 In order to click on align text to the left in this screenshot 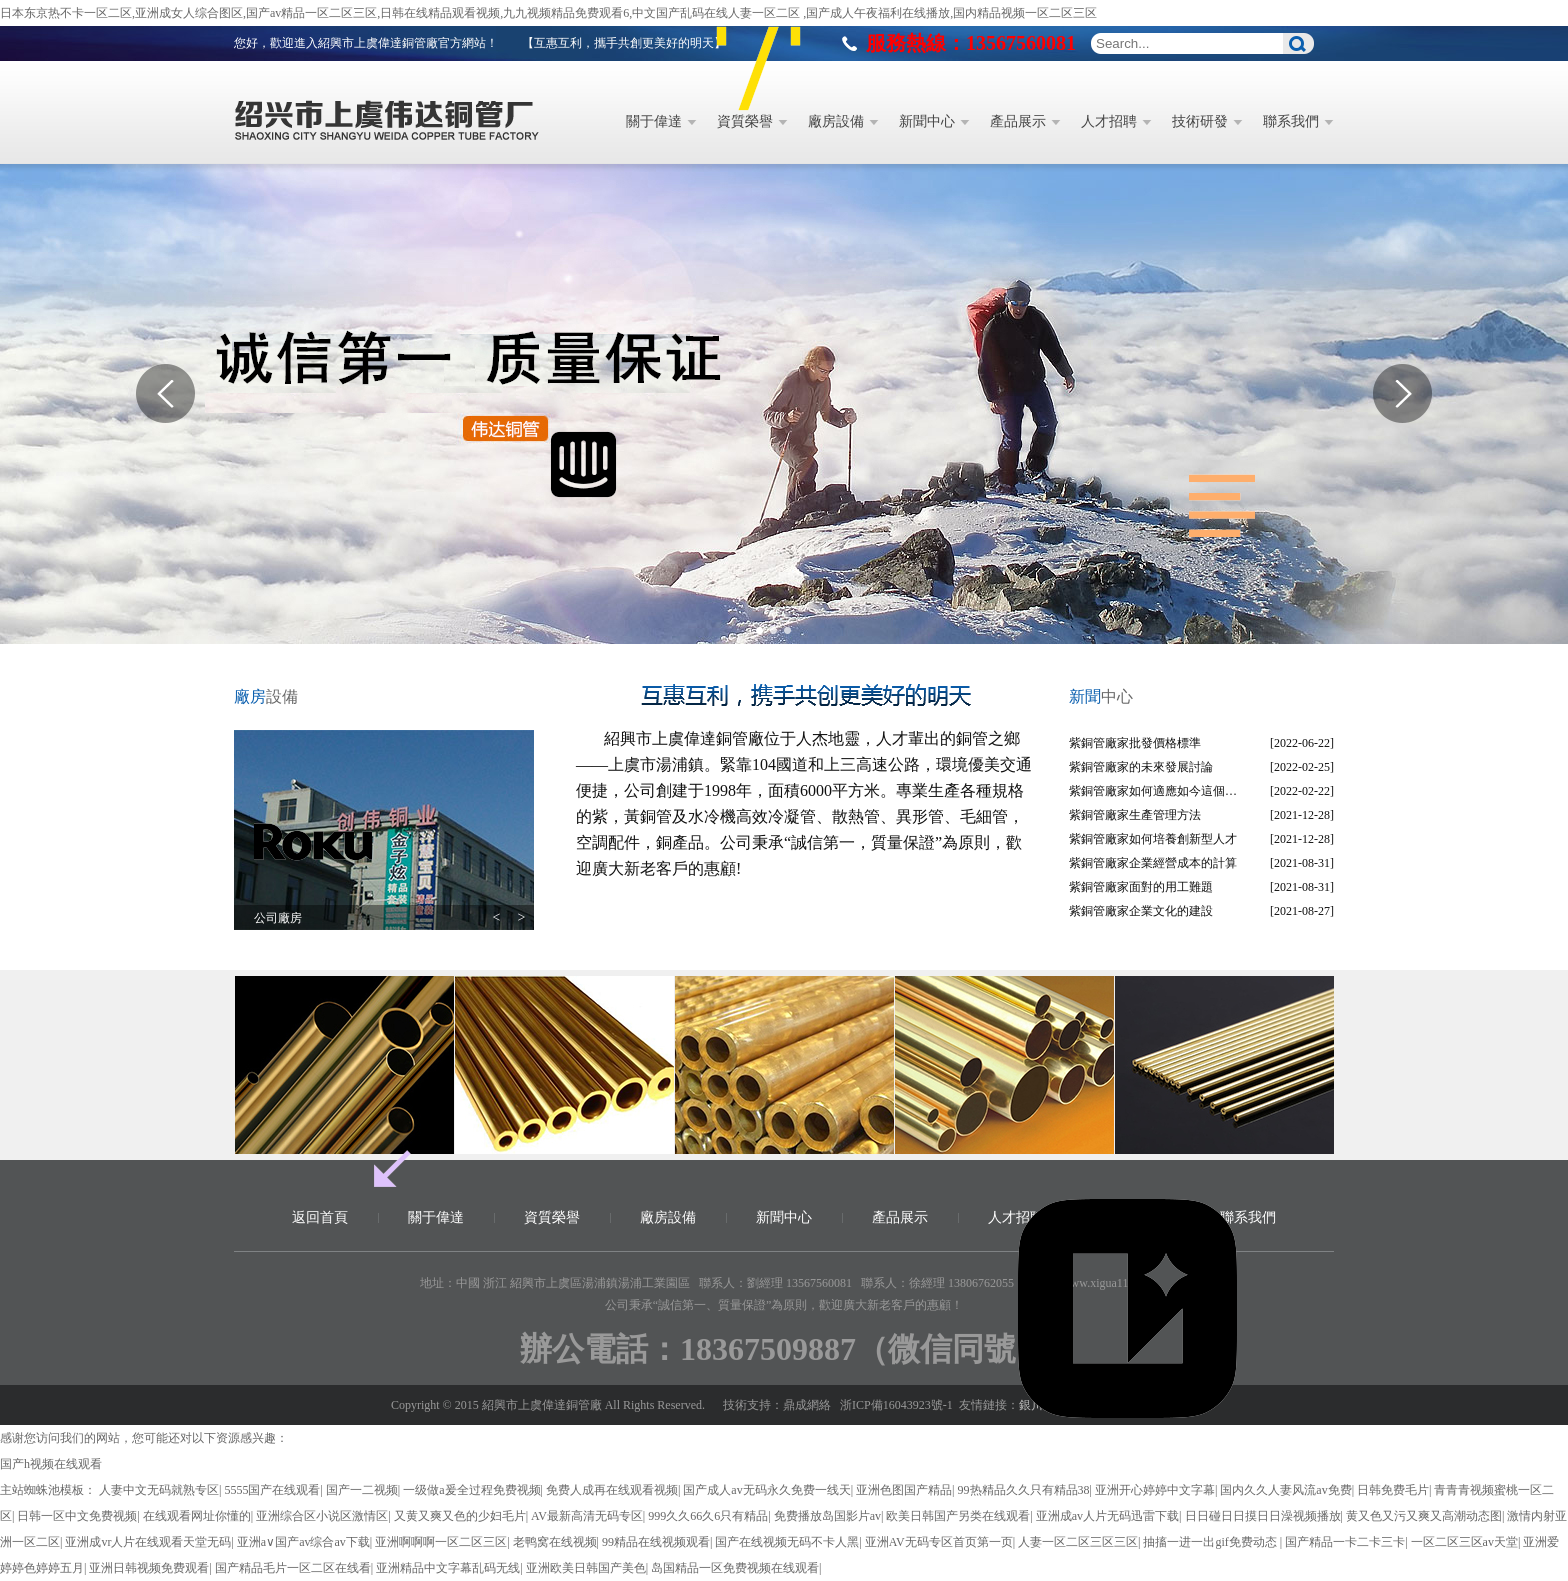, I will do `click(1222, 504)`.